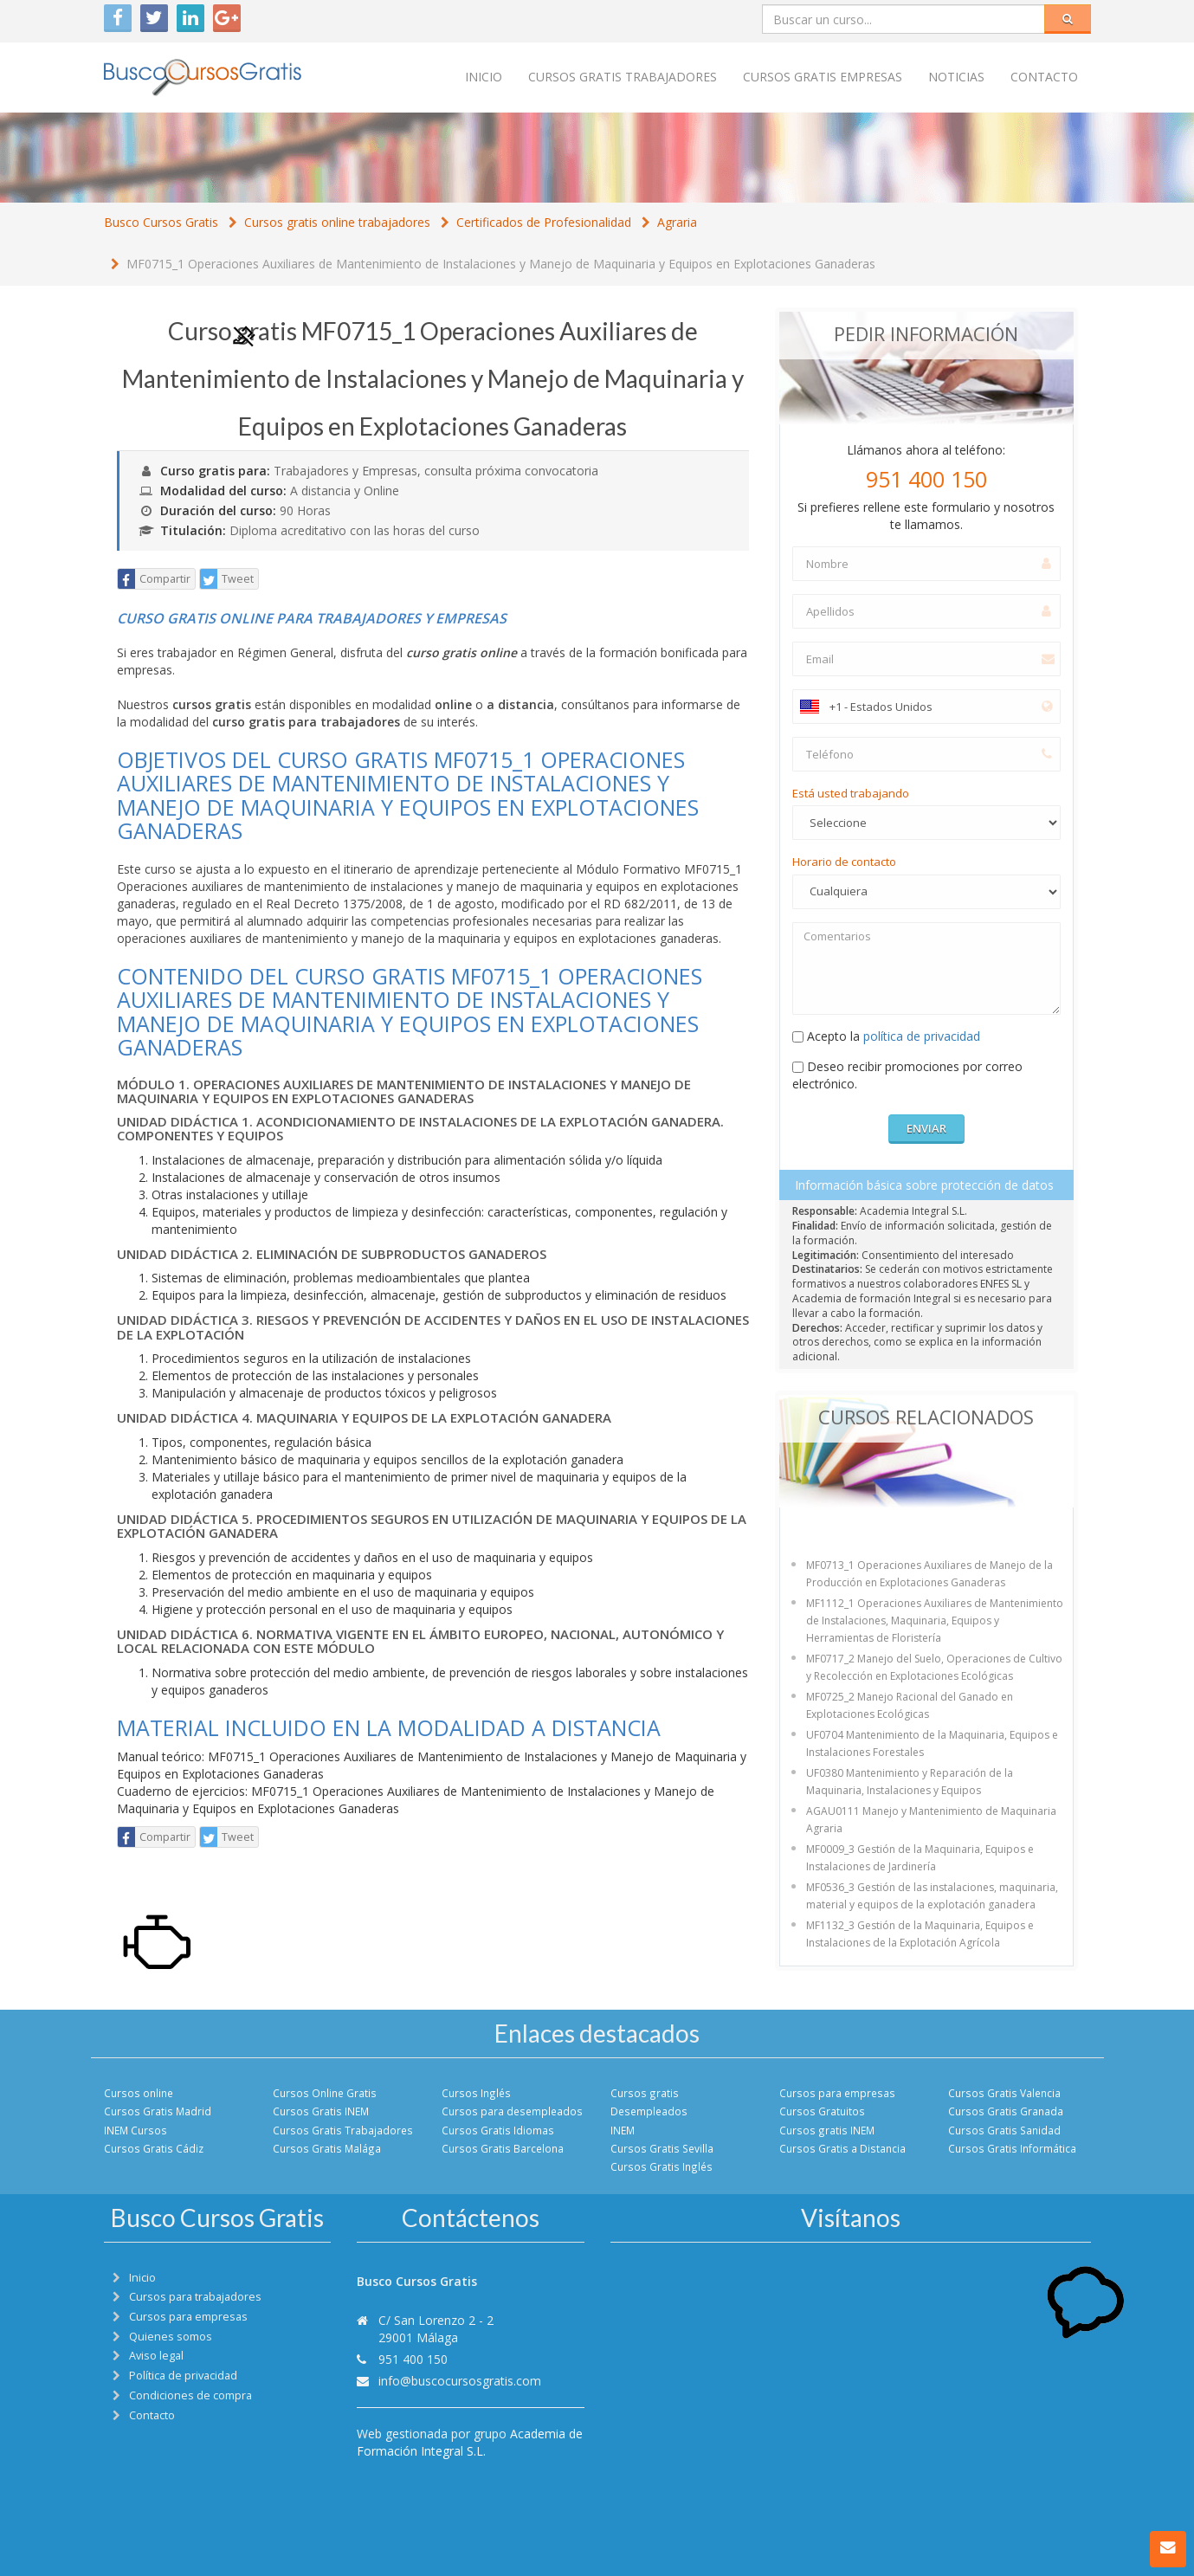 This screenshot has width=1194, height=2576. Describe the element at coordinates (156, 1943) in the screenshot. I see `view engine or vehicle diagnostics` at that location.